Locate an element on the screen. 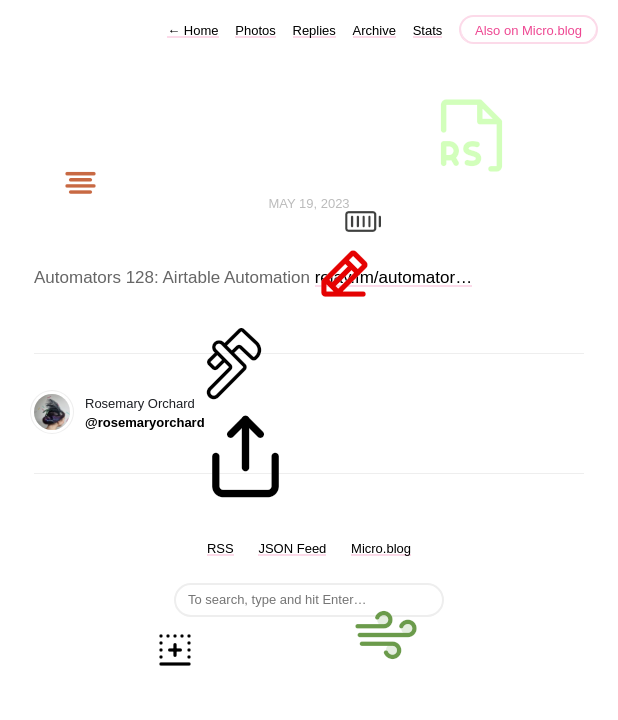  share content to another app or platform is located at coordinates (245, 456).